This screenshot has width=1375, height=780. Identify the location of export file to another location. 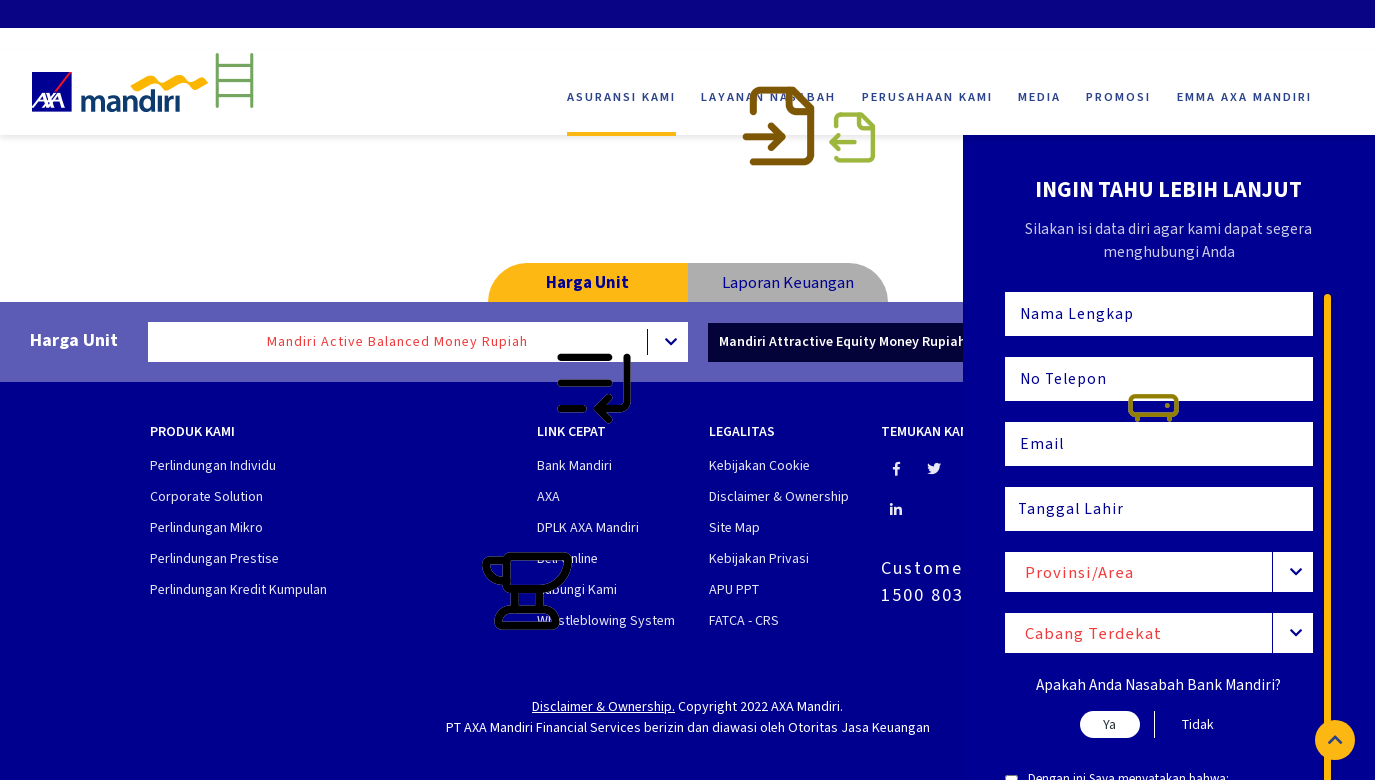
(854, 137).